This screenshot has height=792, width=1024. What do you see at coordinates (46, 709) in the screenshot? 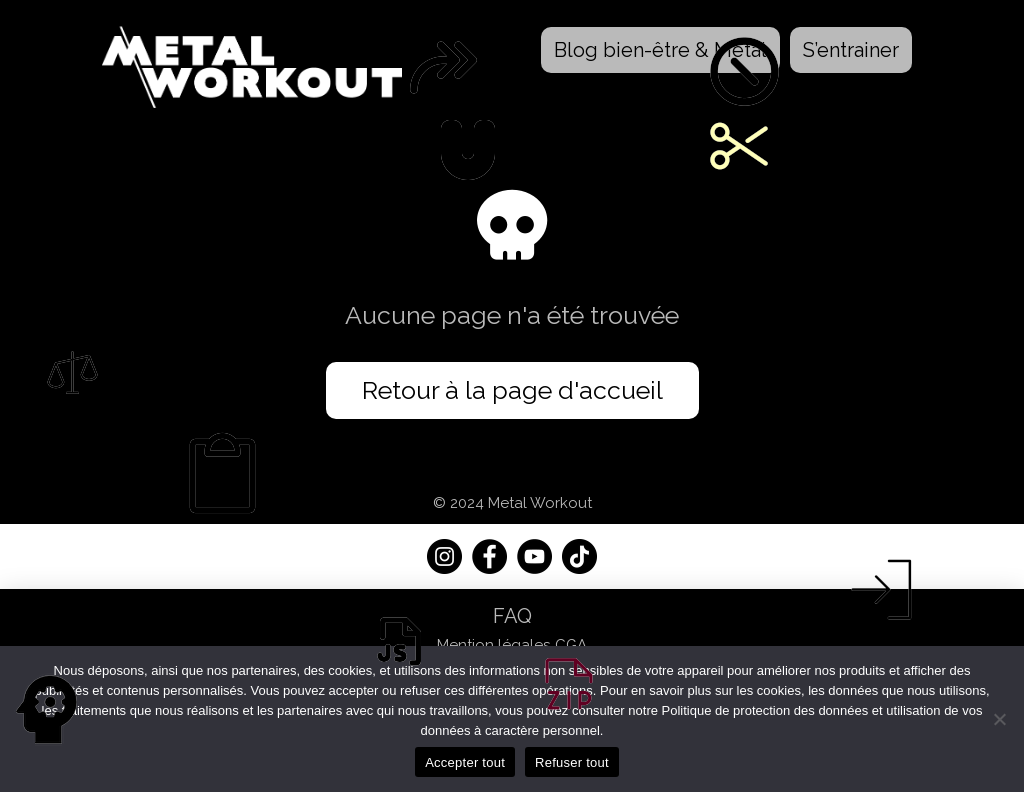
I see `access mental health or psychology features` at bounding box center [46, 709].